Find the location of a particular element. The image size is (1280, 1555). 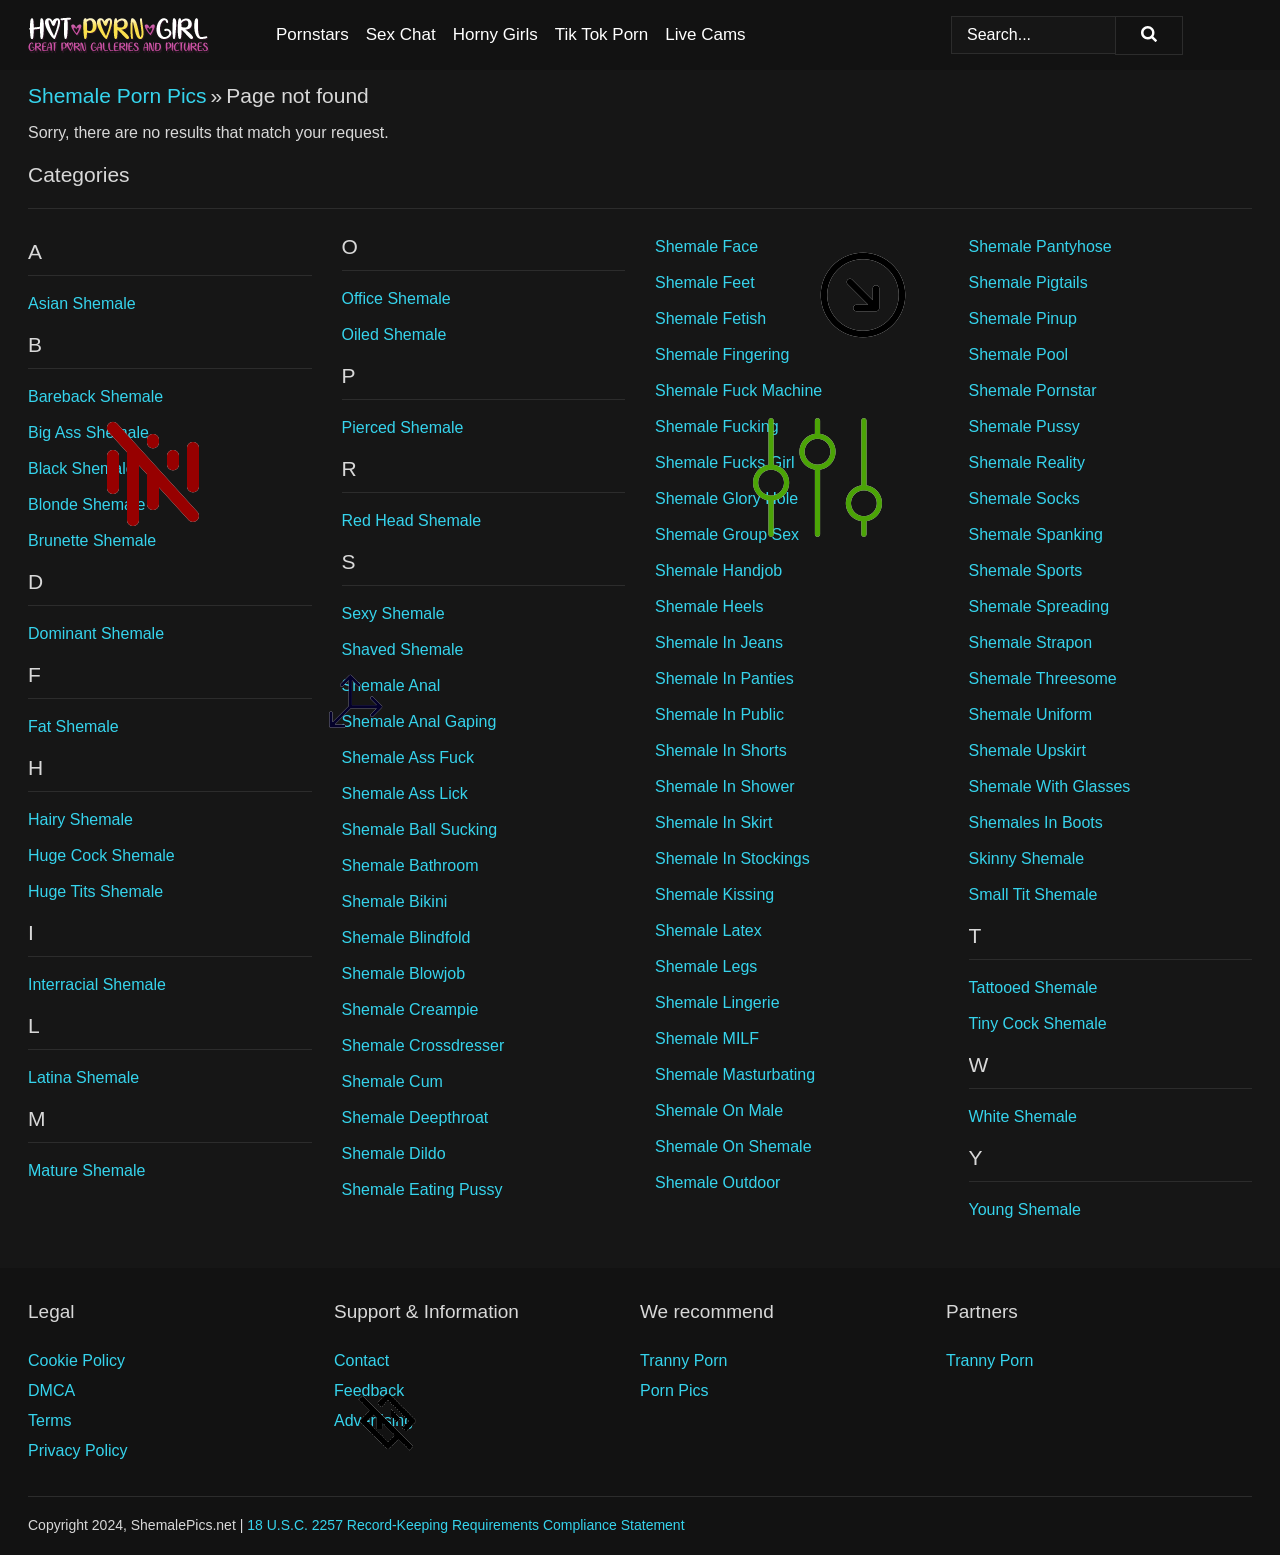

3D axis indicator for spatial orientation is located at coordinates (352, 704).